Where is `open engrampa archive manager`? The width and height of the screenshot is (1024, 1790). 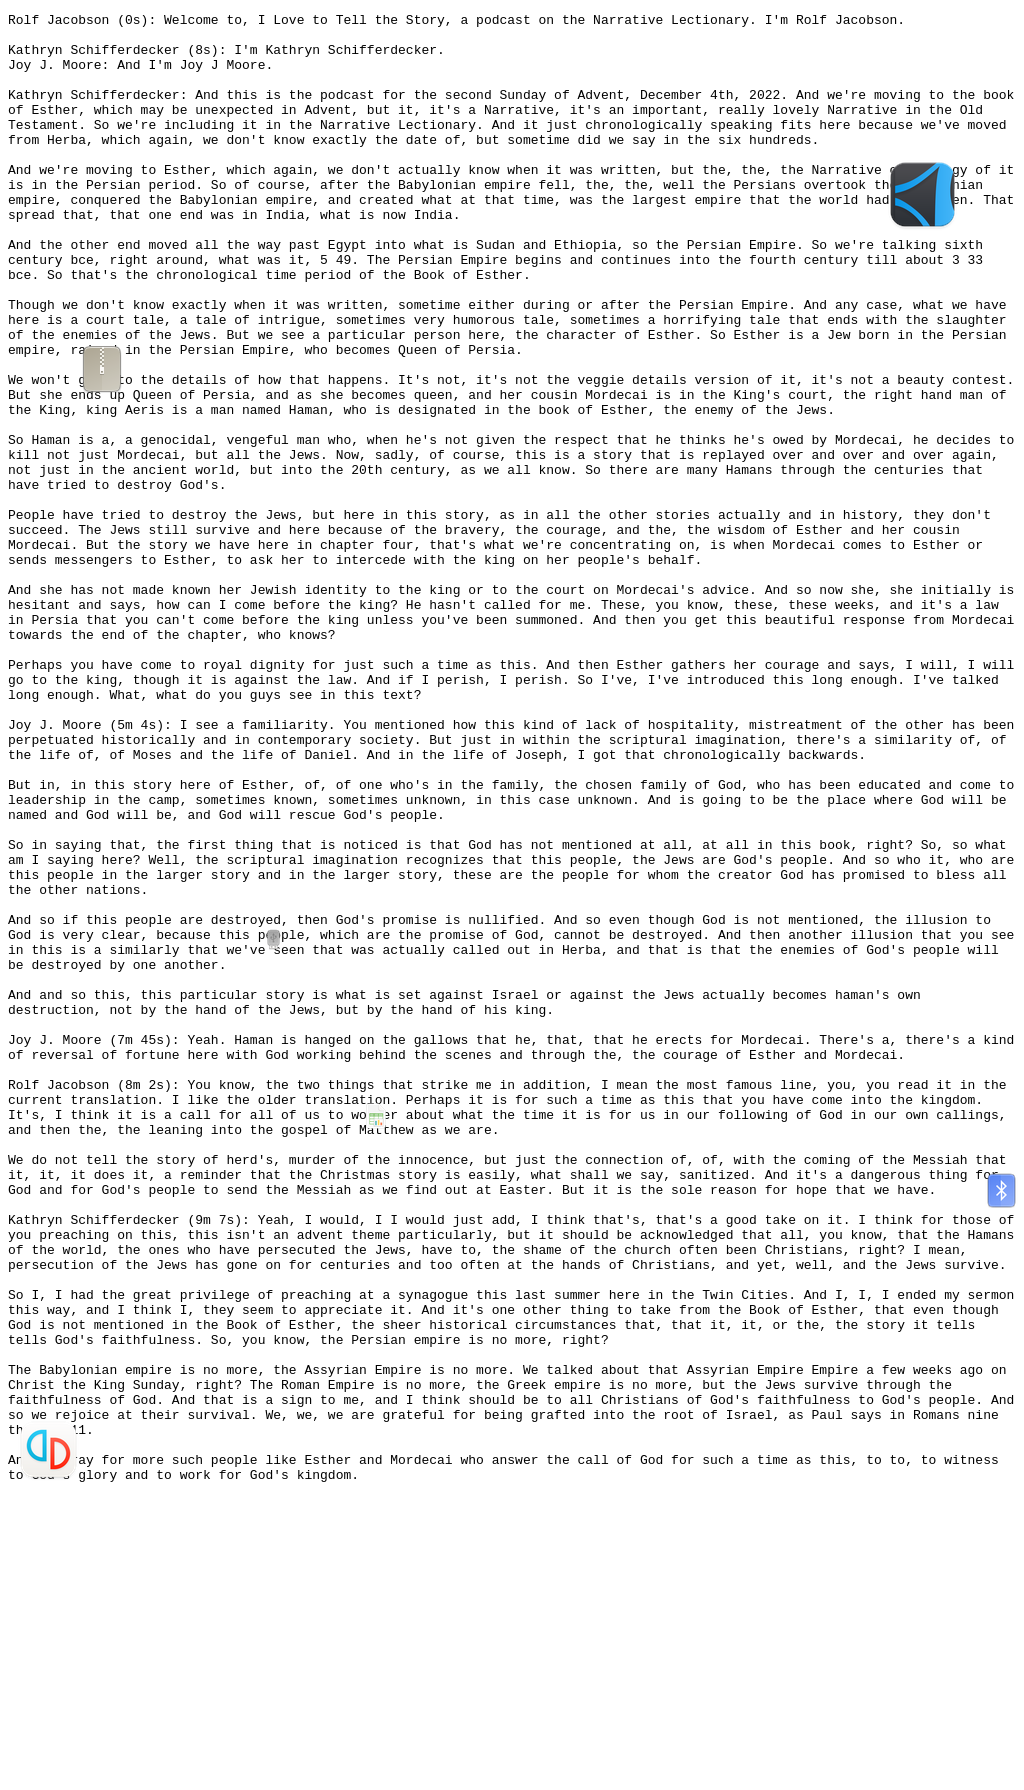 open engrampa archive manager is located at coordinates (102, 369).